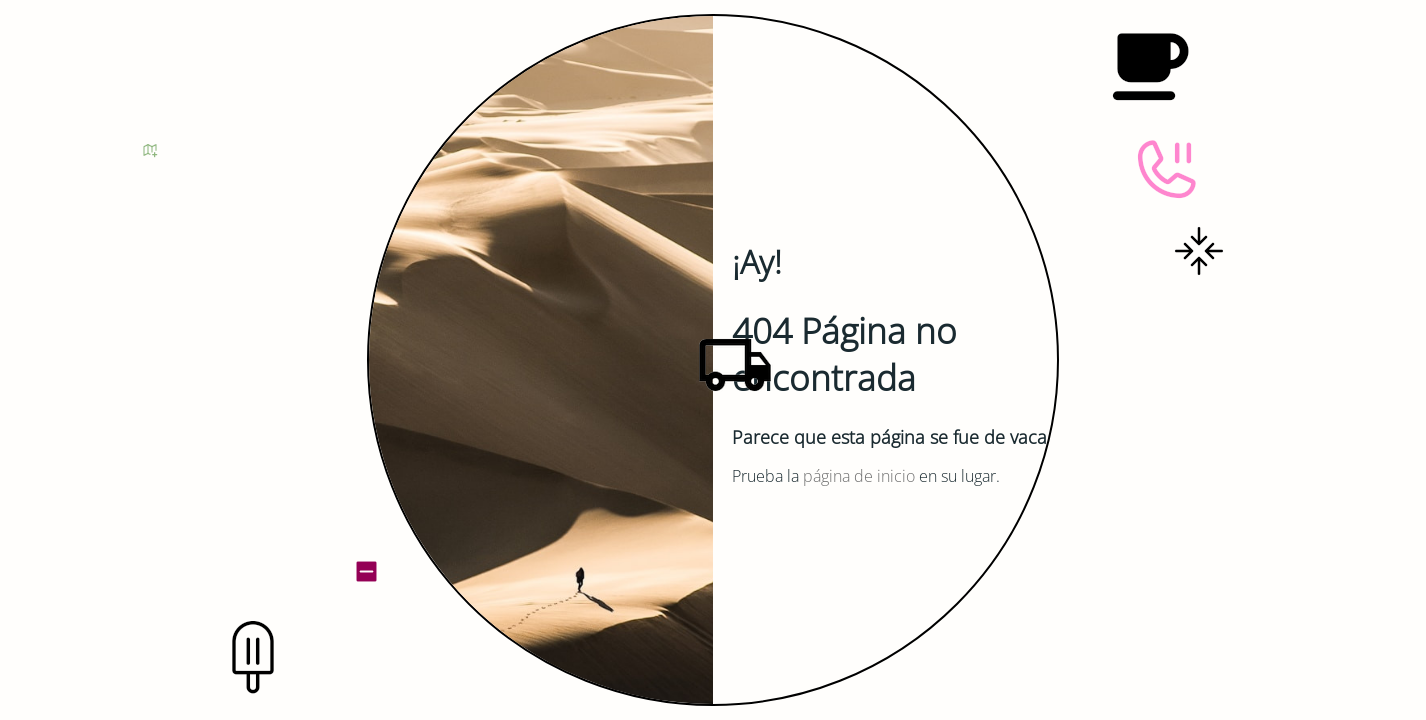 The image size is (1426, 720). Describe the element at coordinates (1199, 251) in the screenshot. I see `collapse or minimize content from all directions` at that location.